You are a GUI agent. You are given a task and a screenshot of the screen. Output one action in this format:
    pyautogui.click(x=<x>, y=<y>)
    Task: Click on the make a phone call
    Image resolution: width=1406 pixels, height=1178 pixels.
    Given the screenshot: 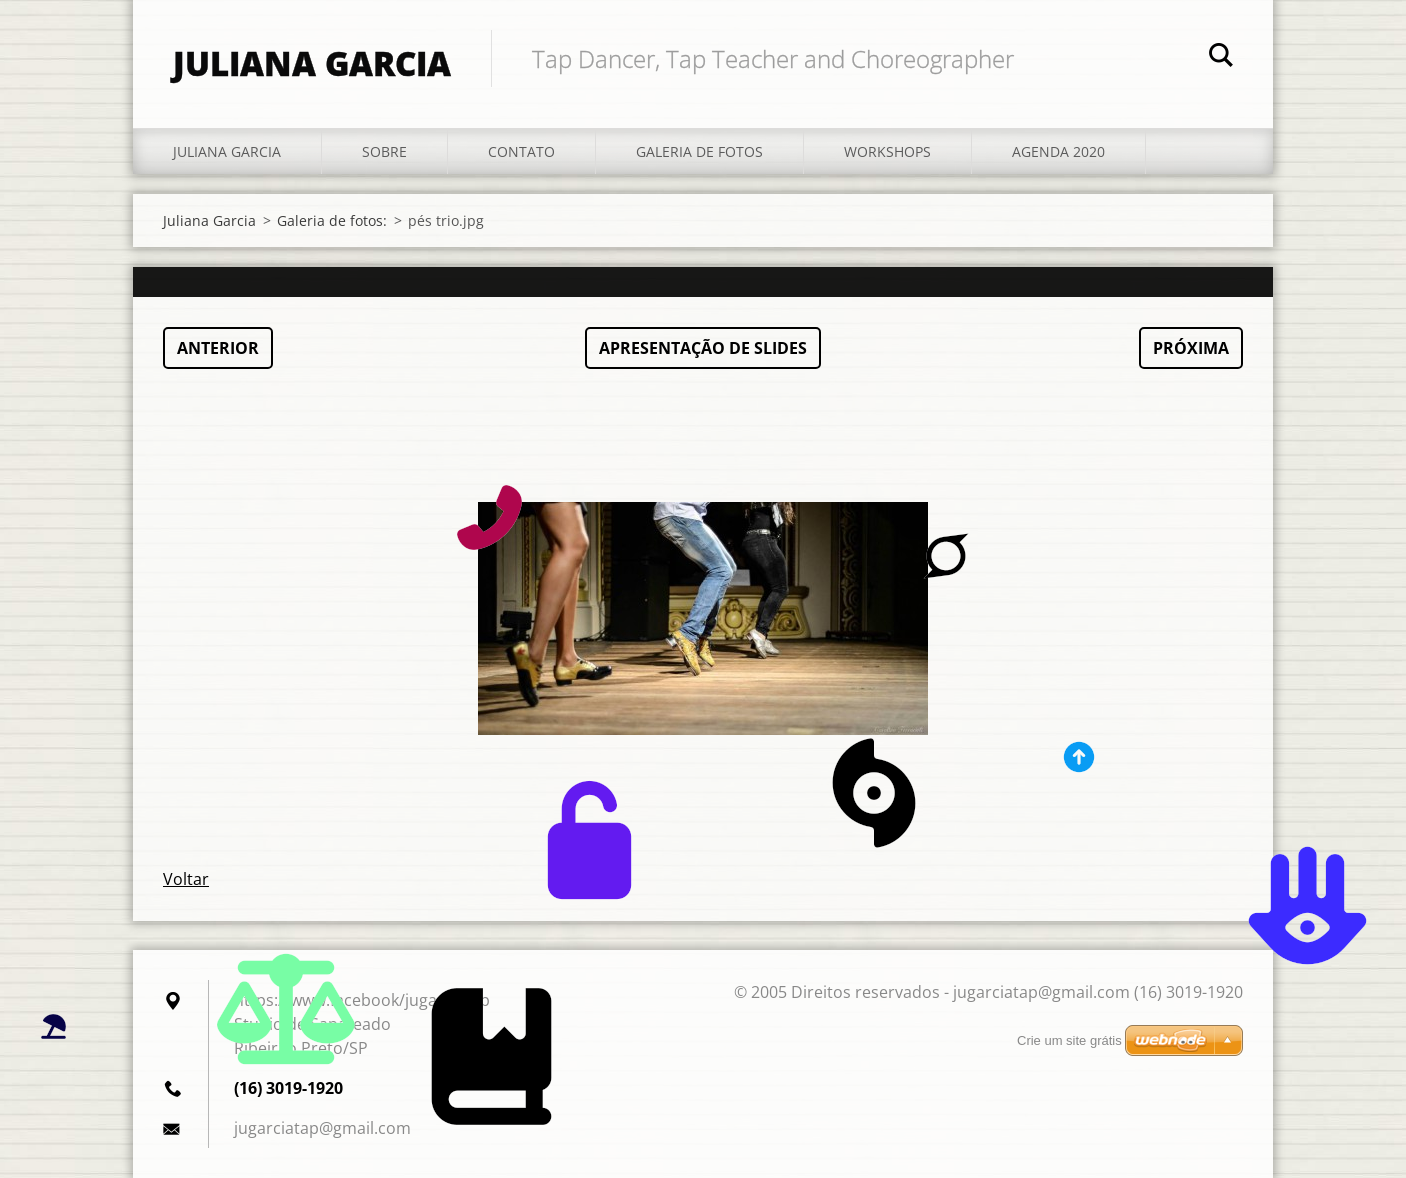 What is the action you would take?
    pyautogui.click(x=489, y=517)
    